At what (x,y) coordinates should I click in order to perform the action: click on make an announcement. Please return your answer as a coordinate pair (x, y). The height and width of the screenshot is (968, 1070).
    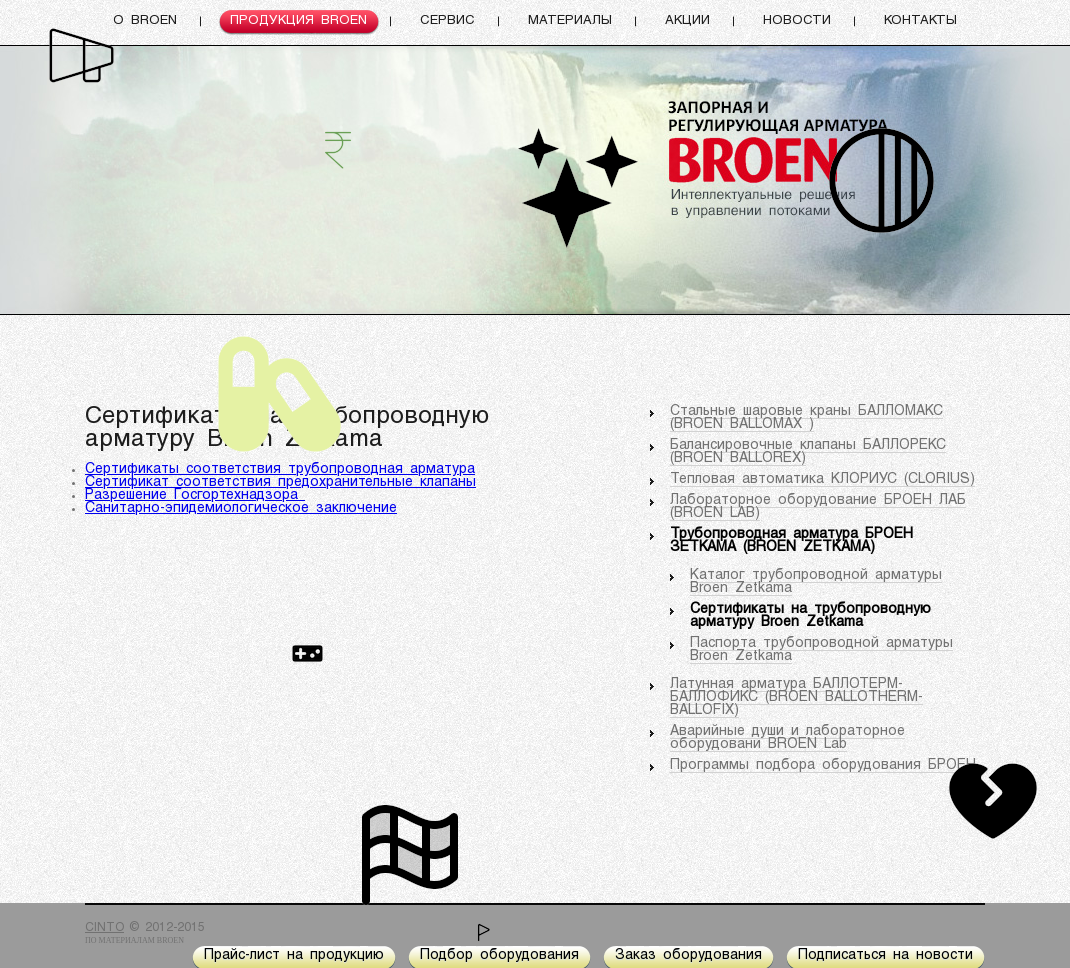
    Looking at the image, I should click on (79, 58).